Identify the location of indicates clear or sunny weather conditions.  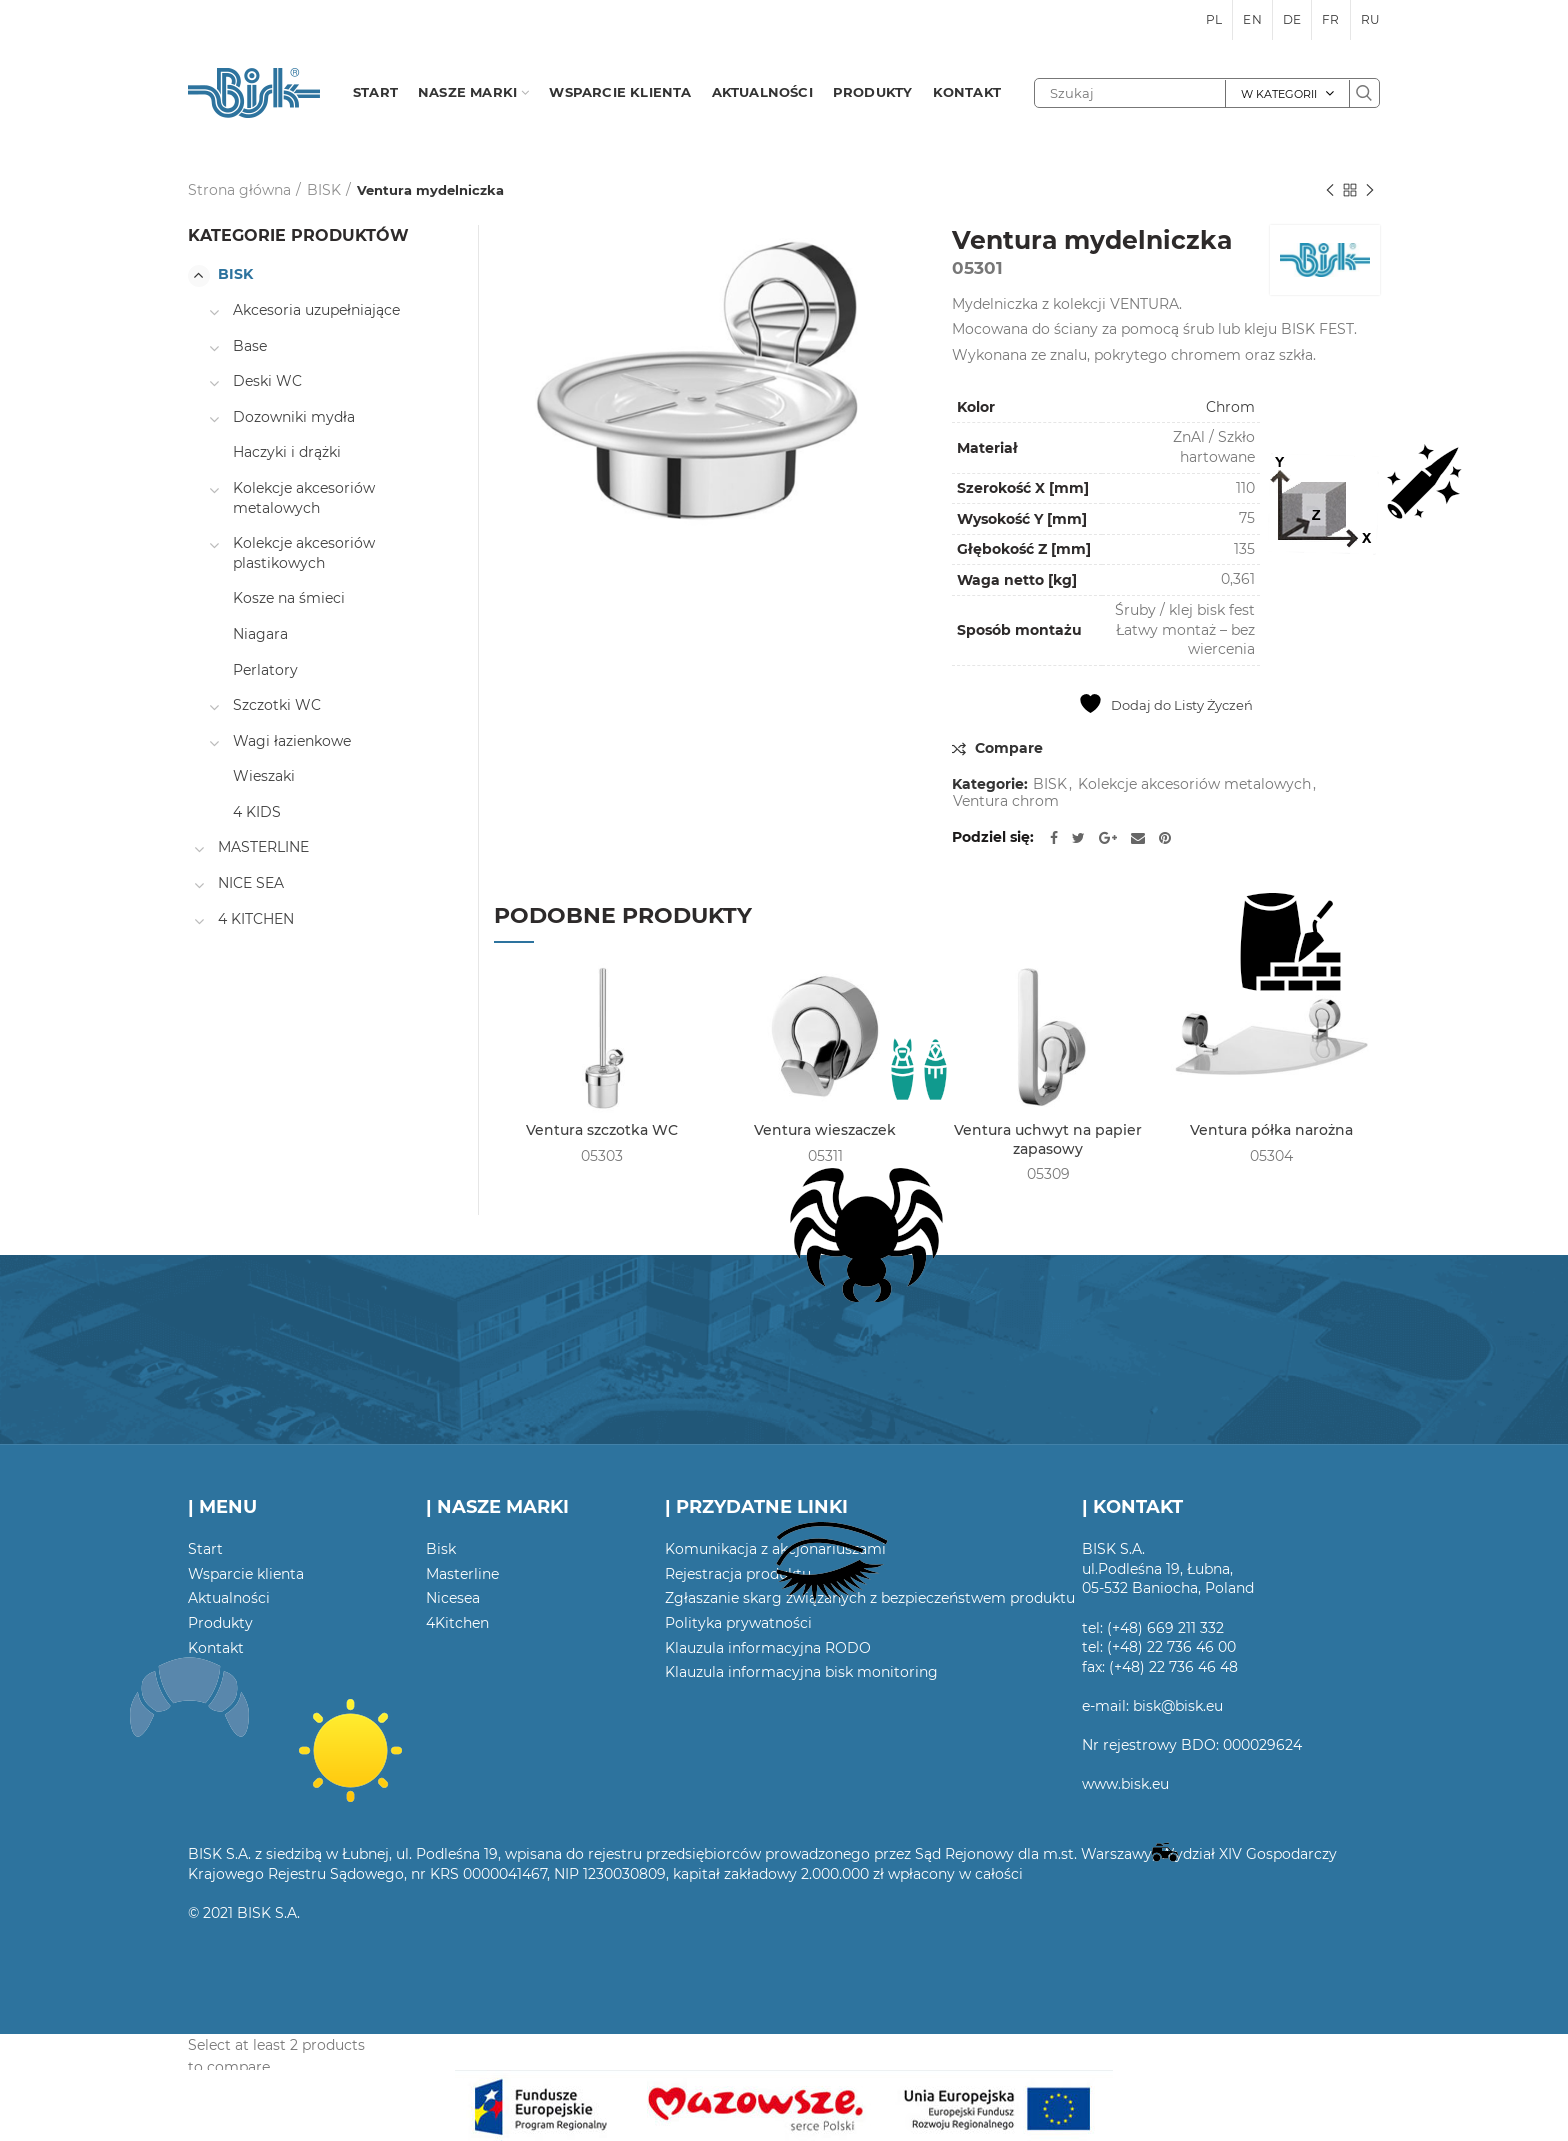
(350, 1750).